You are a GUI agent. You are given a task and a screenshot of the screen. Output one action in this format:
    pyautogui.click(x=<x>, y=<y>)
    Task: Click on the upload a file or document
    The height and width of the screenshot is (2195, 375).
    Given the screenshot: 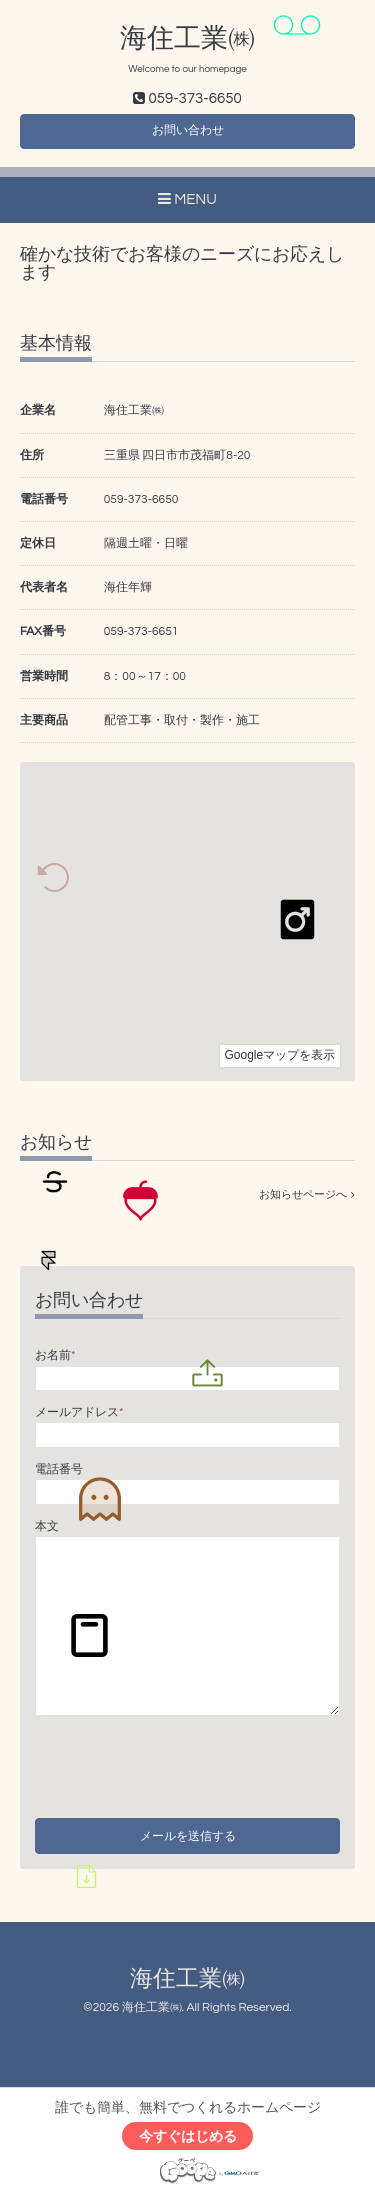 What is the action you would take?
    pyautogui.click(x=207, y=1374)
    